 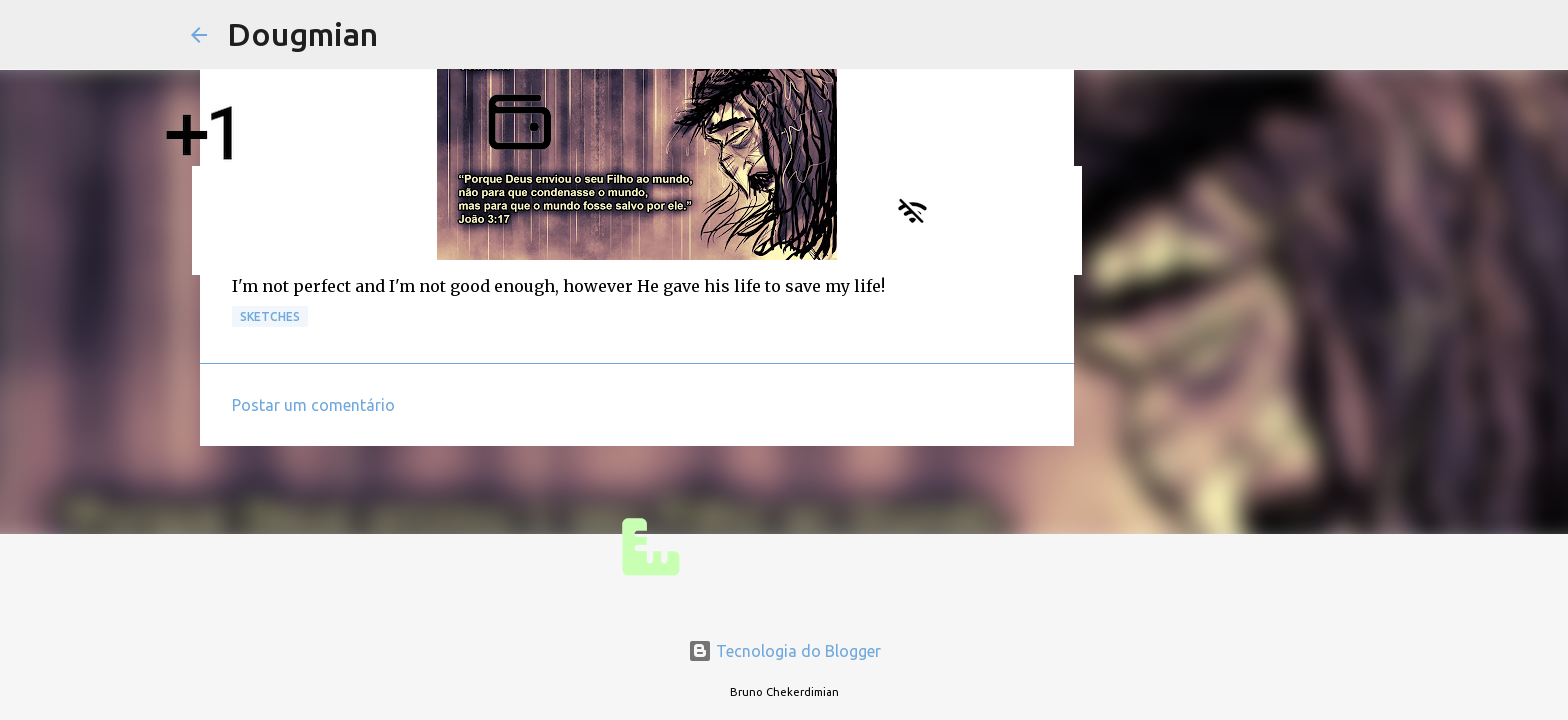 What do you see at coordinates (518, 124) in the screenshot?
I see `access your wallet or payment methods` at bounding box center [518, 124].